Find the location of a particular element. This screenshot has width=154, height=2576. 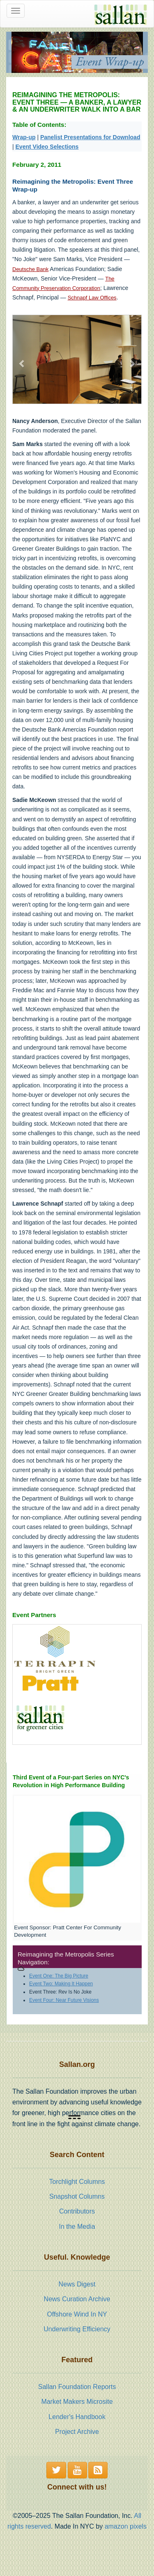

view current weather conditions is located at coordinates (21, 1968).